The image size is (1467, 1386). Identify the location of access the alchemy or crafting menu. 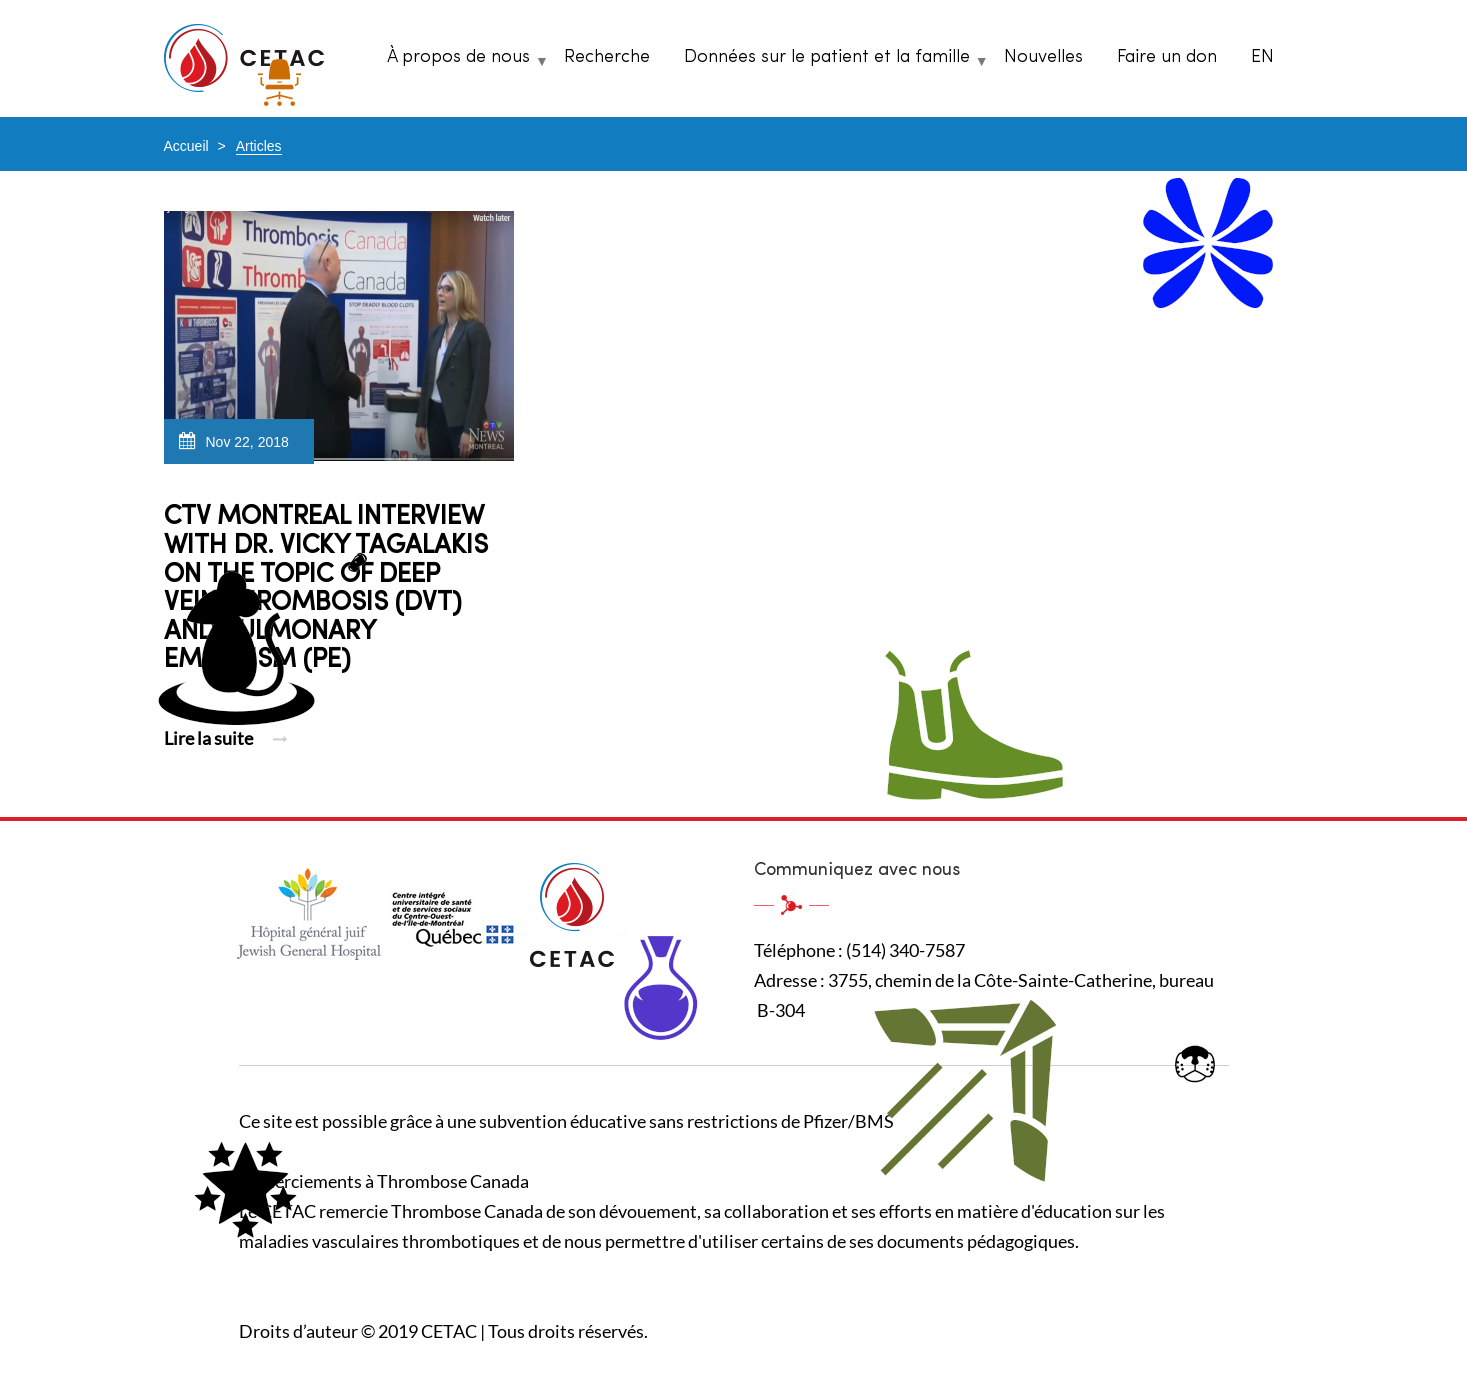
(660, 988).